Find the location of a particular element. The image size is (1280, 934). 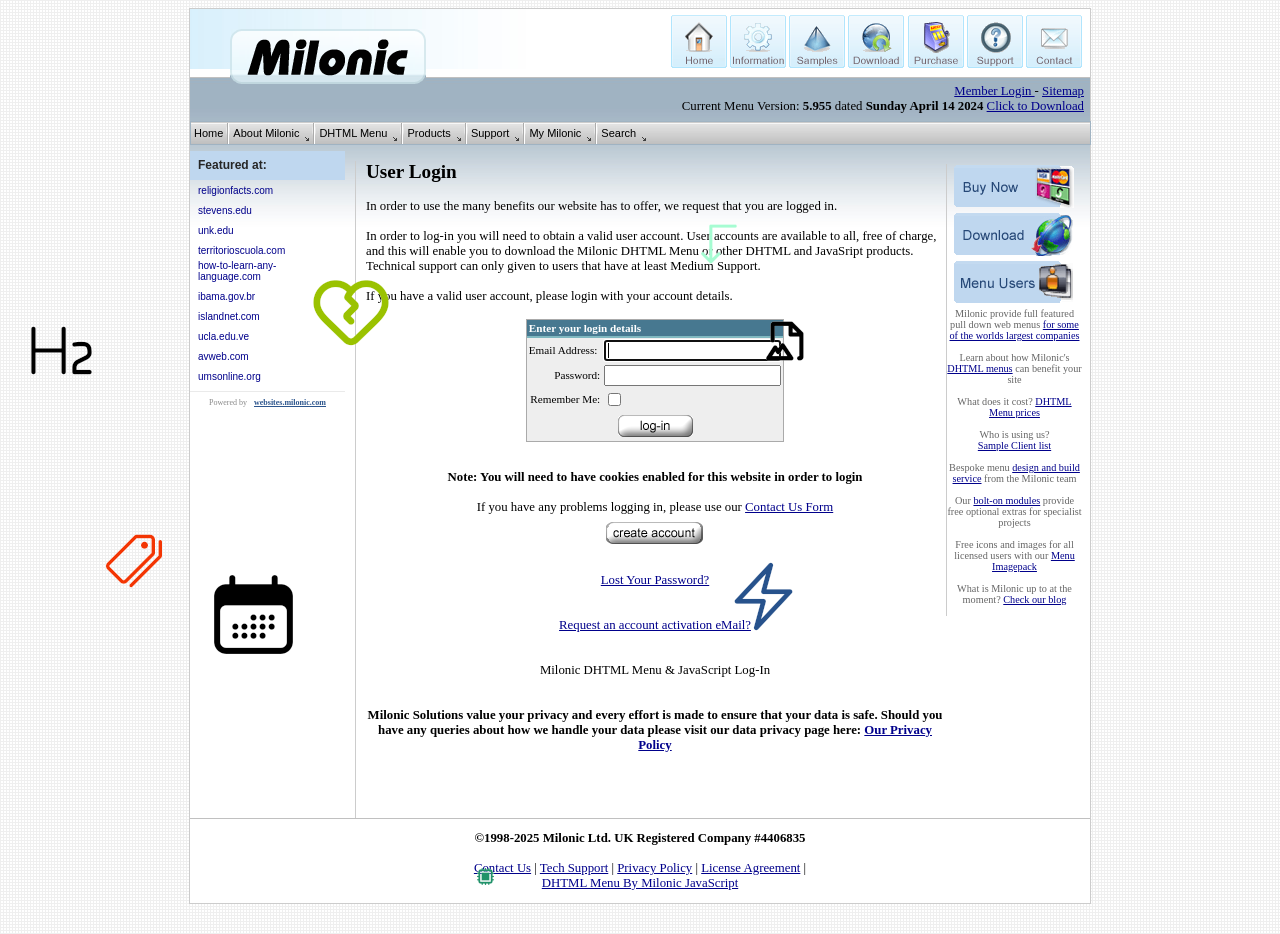

view calendar with scheduled events is located at coordinates (253, 614).